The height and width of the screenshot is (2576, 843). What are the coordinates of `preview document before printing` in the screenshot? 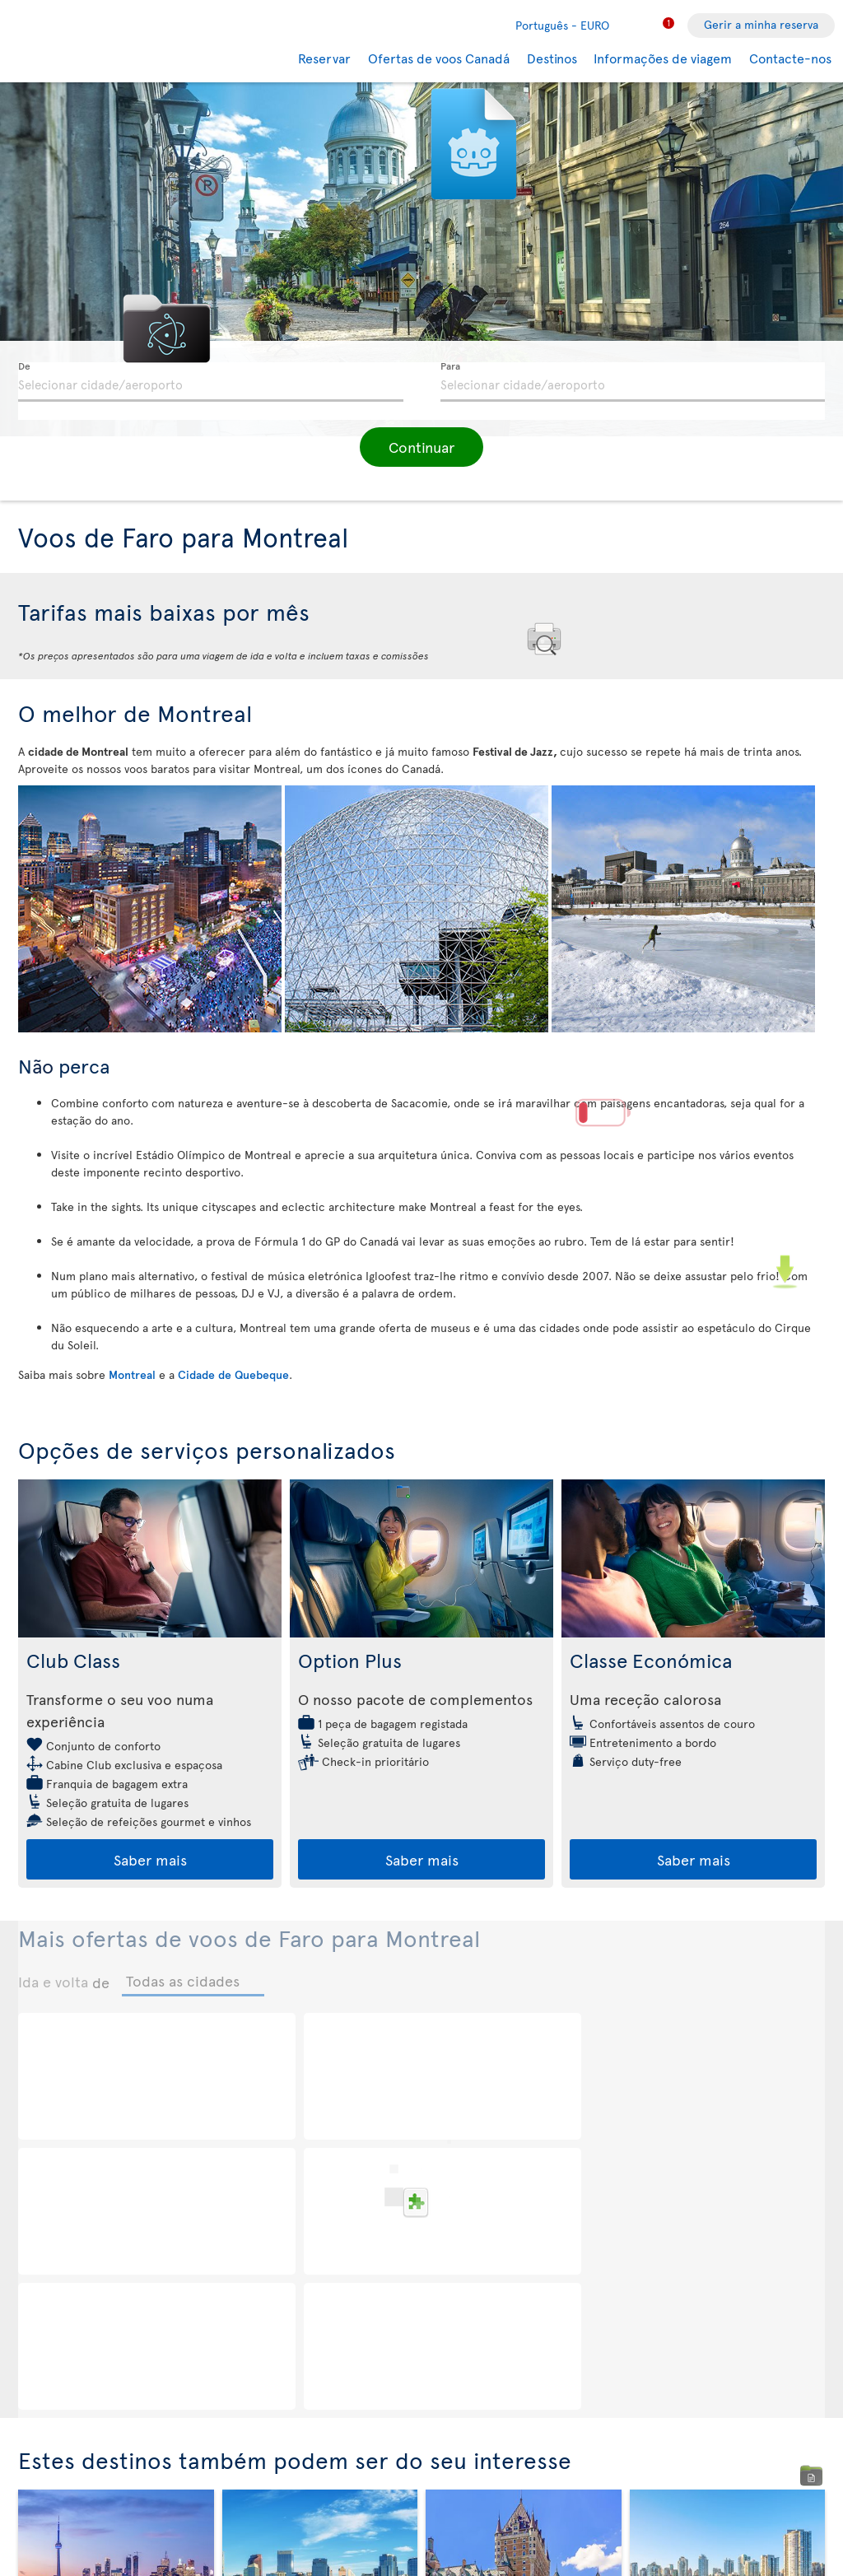 It's located at (544, 639).